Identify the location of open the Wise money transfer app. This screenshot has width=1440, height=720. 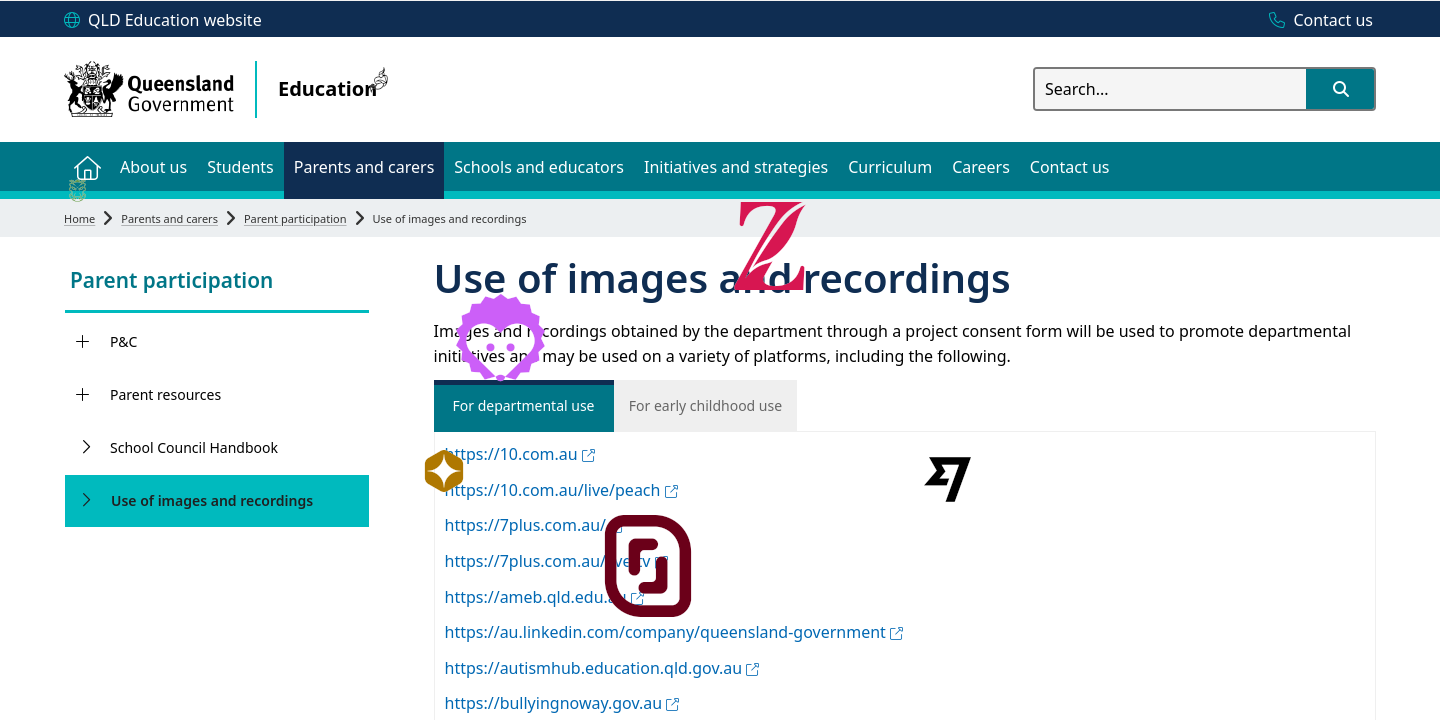
(947, 479).